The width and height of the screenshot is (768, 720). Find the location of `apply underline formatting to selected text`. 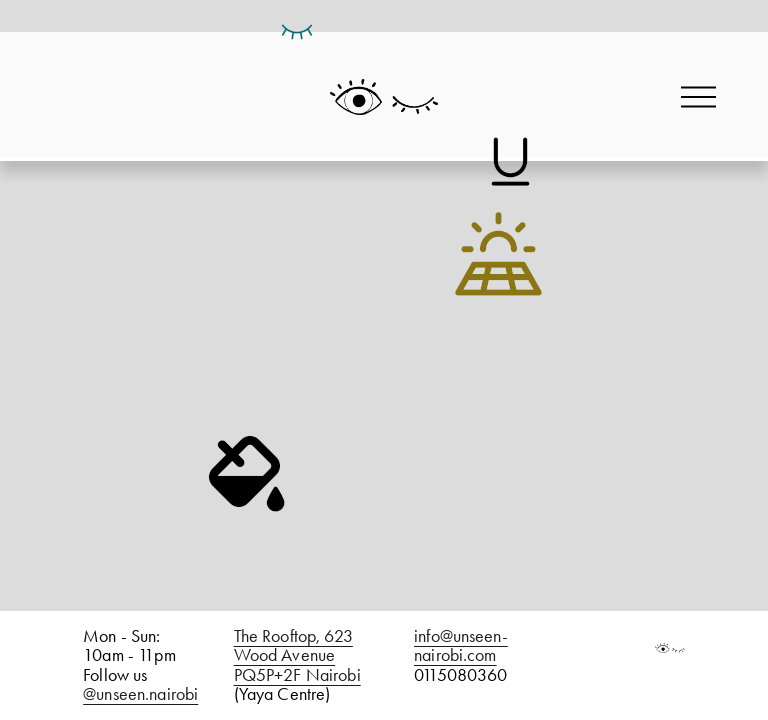

apply underline formatting to selected text is located at coordinates (510, 158).